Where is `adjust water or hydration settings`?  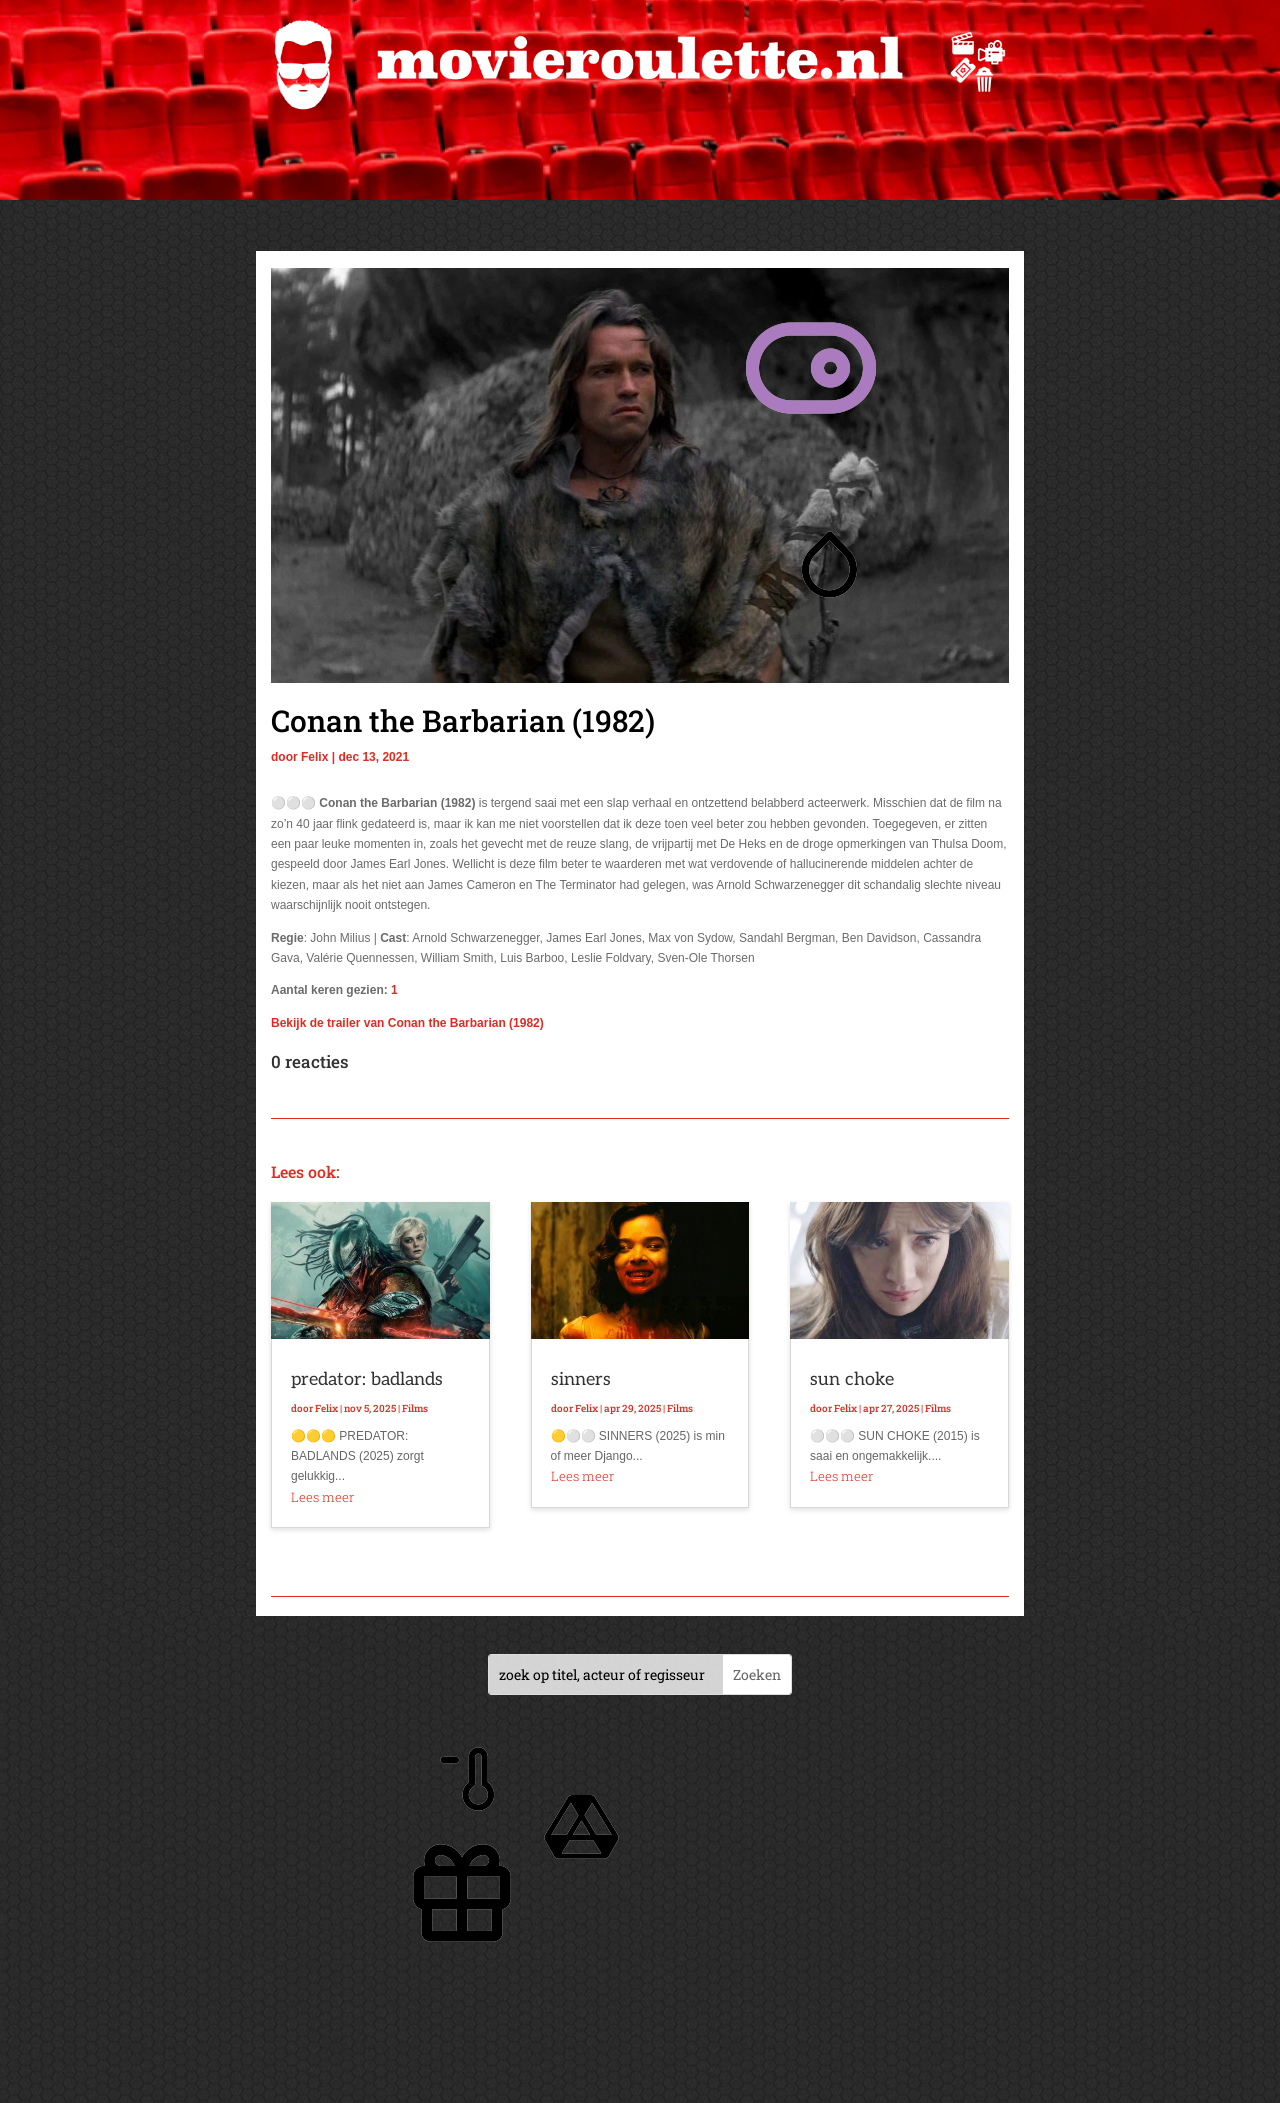 adjust water or hydration settings is located at coordinates (829, 564).